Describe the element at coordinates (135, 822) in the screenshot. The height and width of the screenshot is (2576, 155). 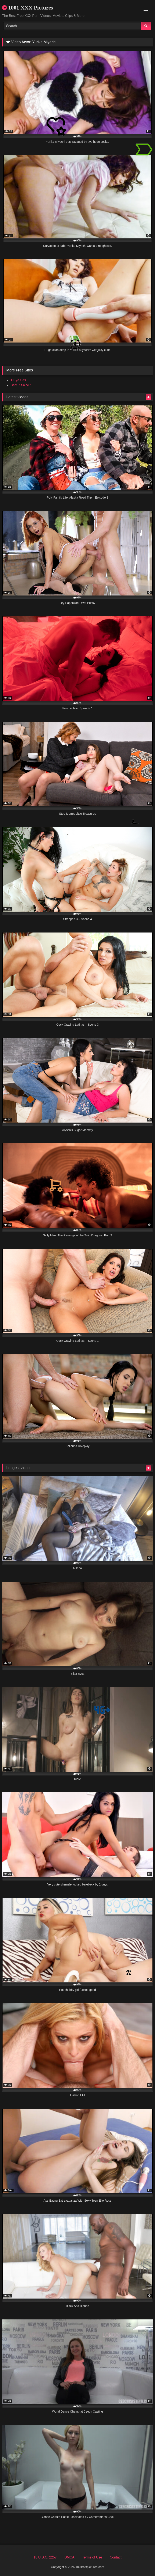
I see `add your signature to a document` at that location.